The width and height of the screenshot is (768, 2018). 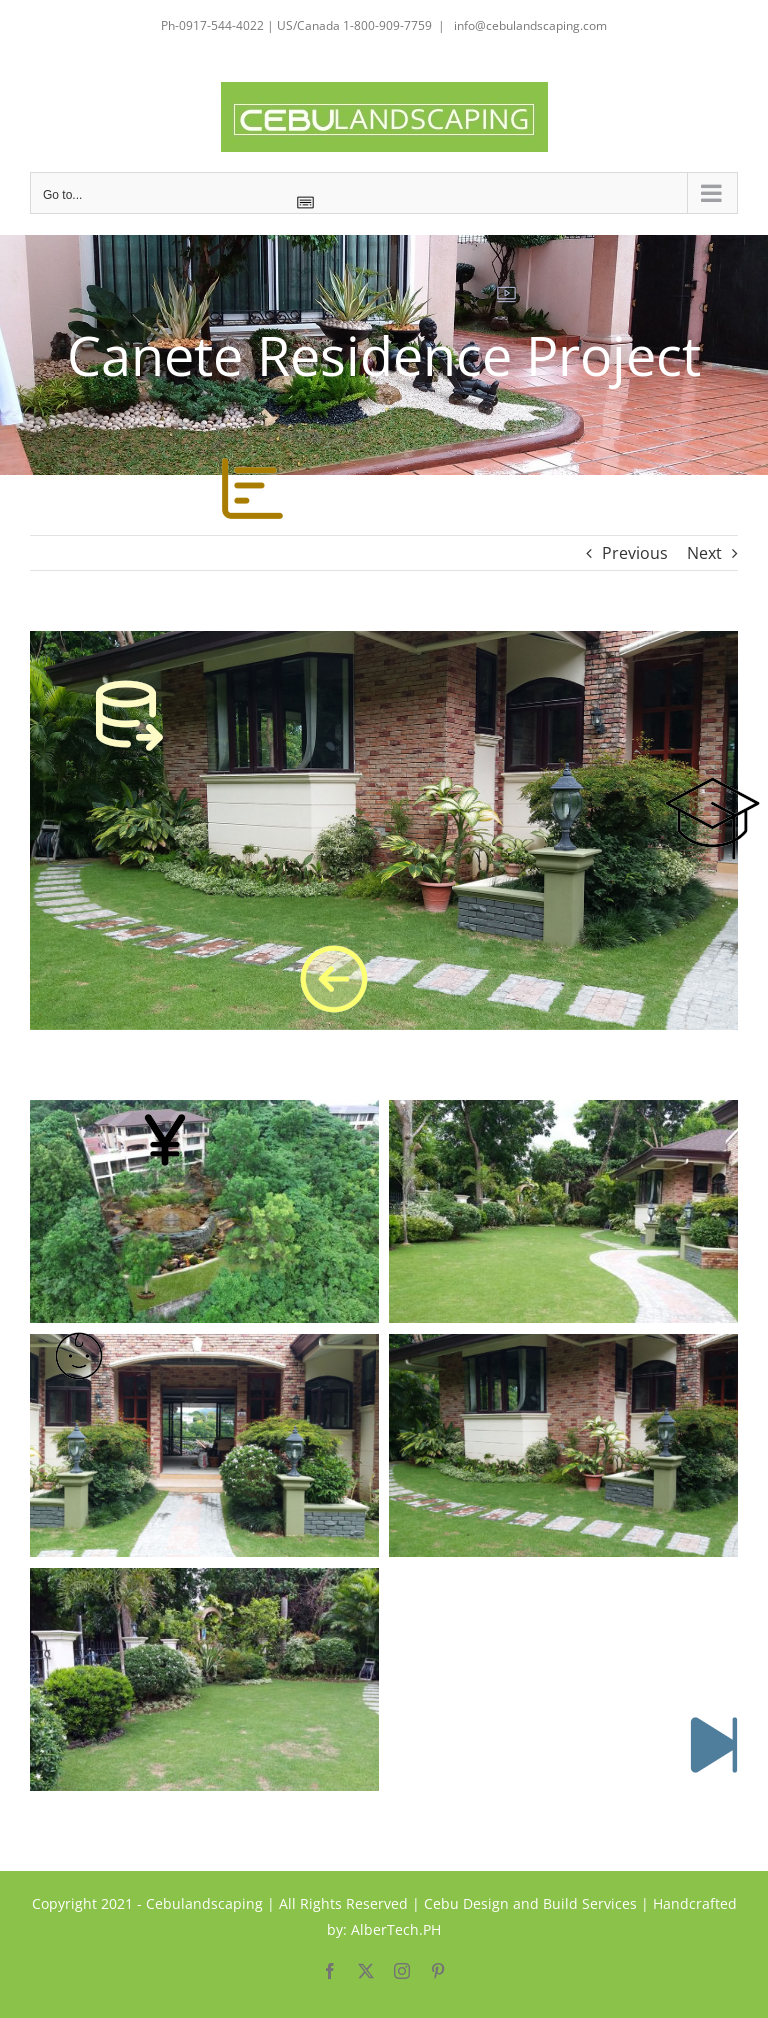 I want to click on access education or learning features, so click(x=712, y=815).